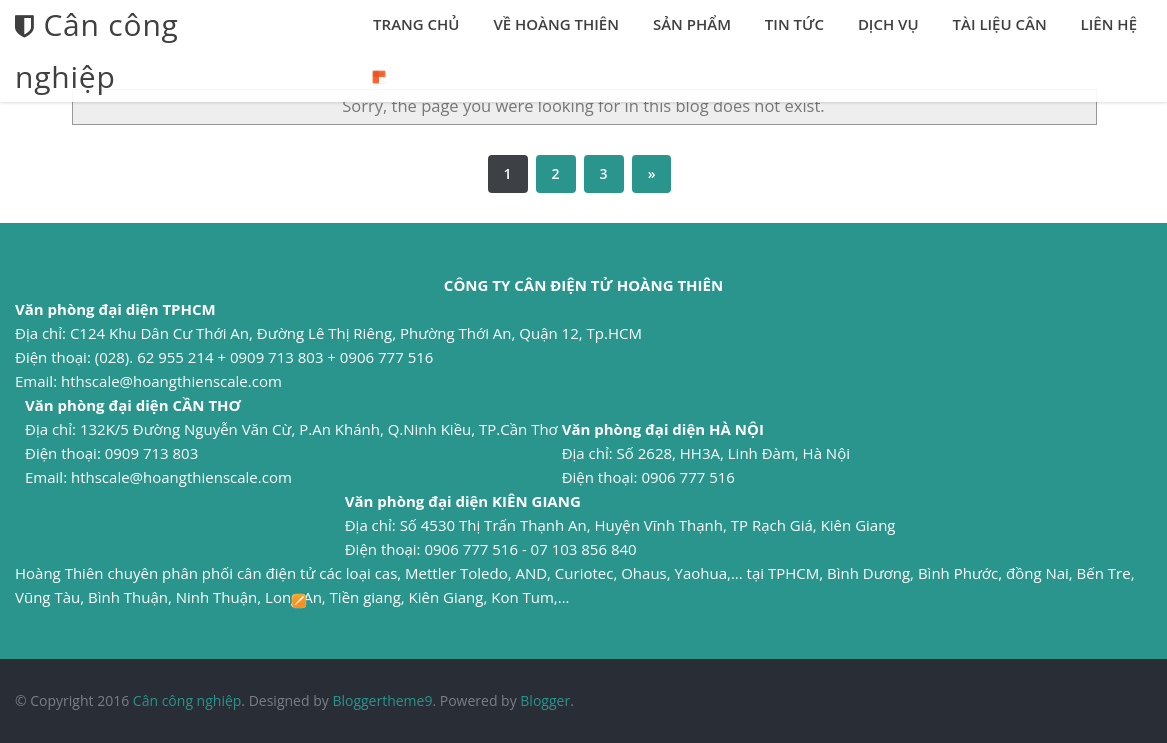  What do you see at coordinates (299, 601) in the screenshot?
I see `open LibreOffice Impress presentation software` at bounding box center [299, 601].